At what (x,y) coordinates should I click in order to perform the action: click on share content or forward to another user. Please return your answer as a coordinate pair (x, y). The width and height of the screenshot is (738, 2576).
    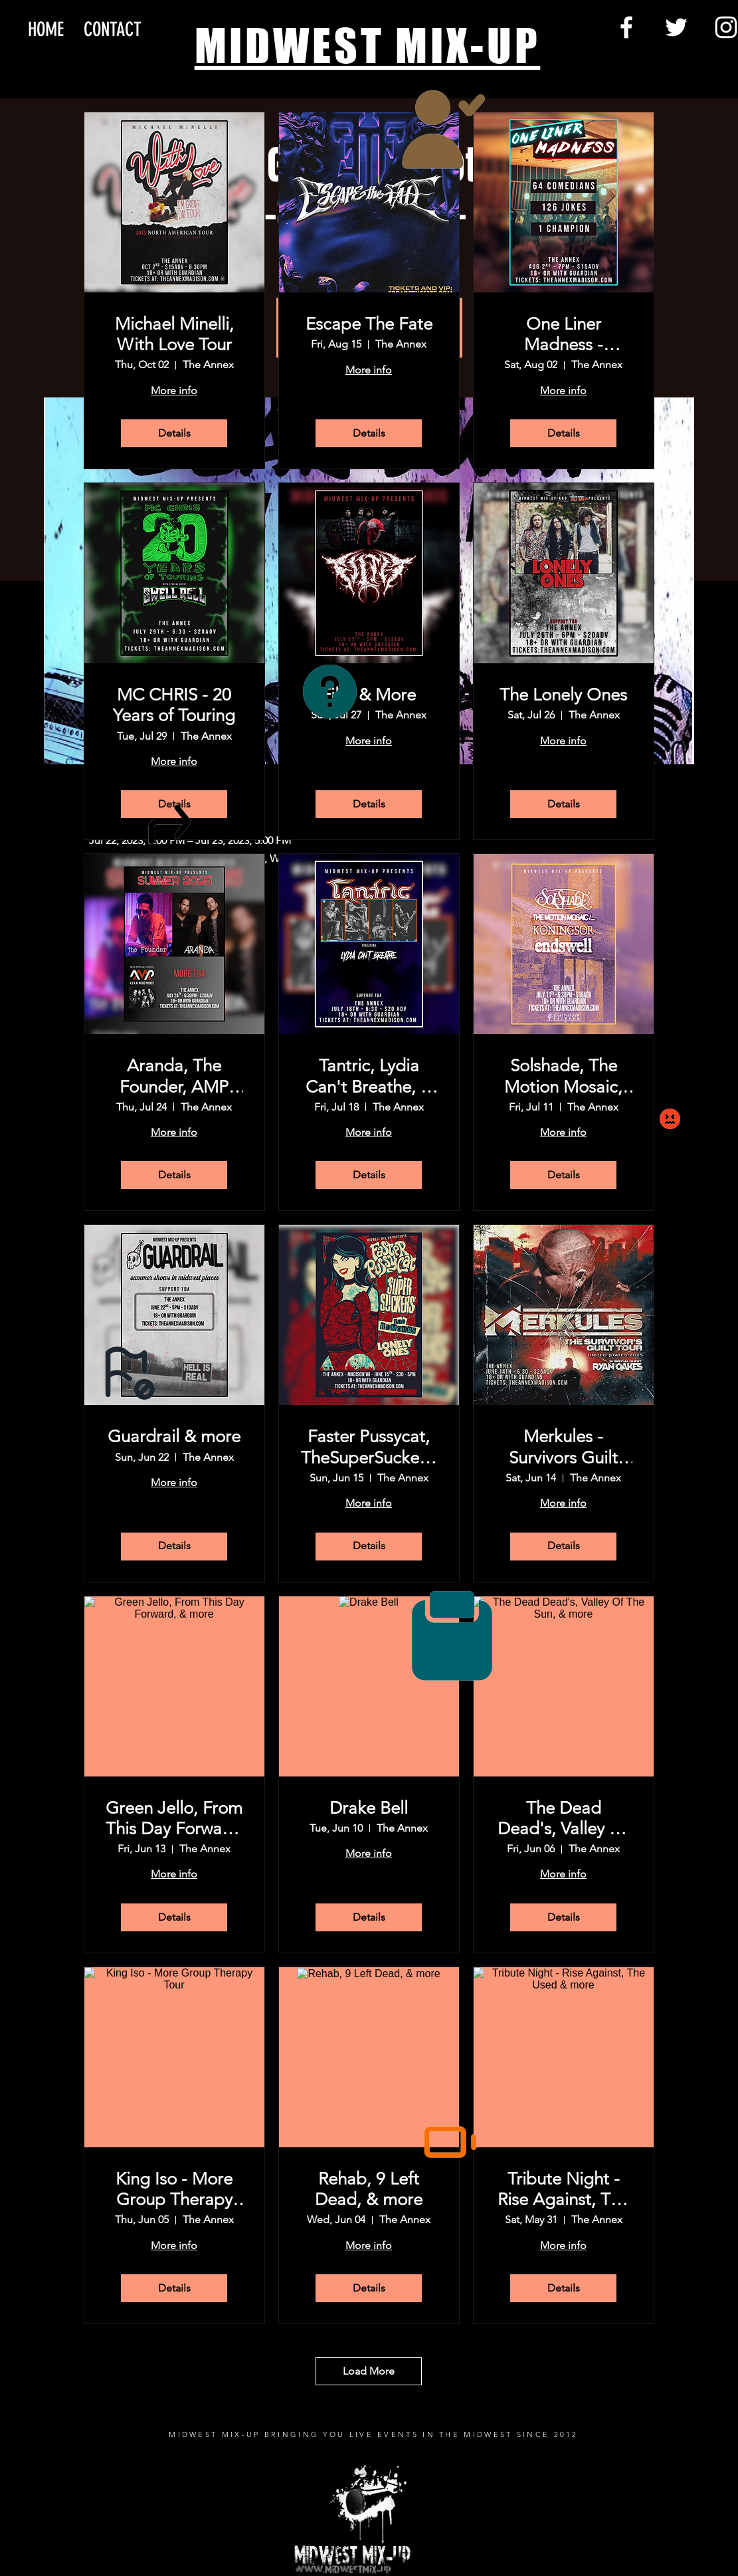
    Looking at the image, I should click on (168, 824).